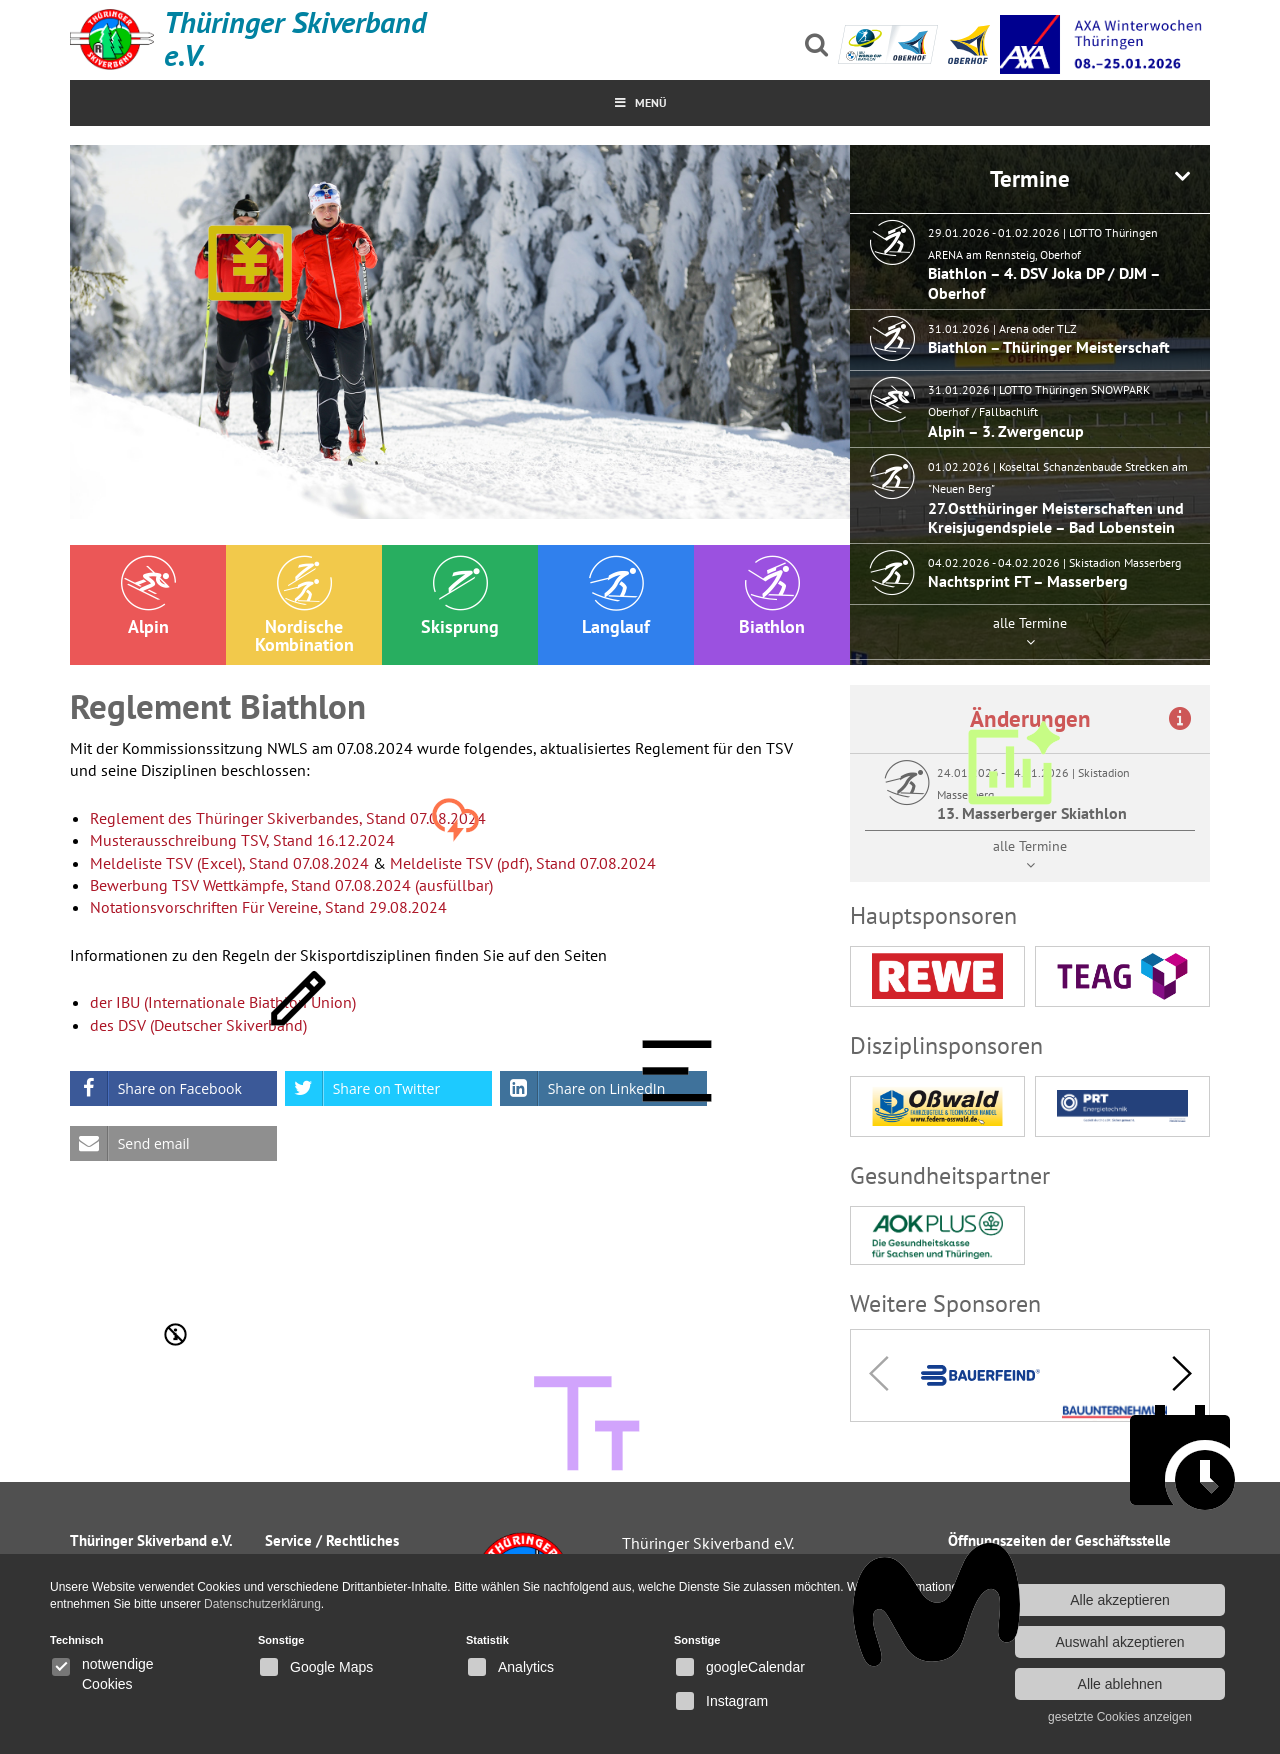  What do you see at coordinates (175, 1334) in the screenshot?
I see `information unavailable or hidden` at bounding box center [175, 1334].